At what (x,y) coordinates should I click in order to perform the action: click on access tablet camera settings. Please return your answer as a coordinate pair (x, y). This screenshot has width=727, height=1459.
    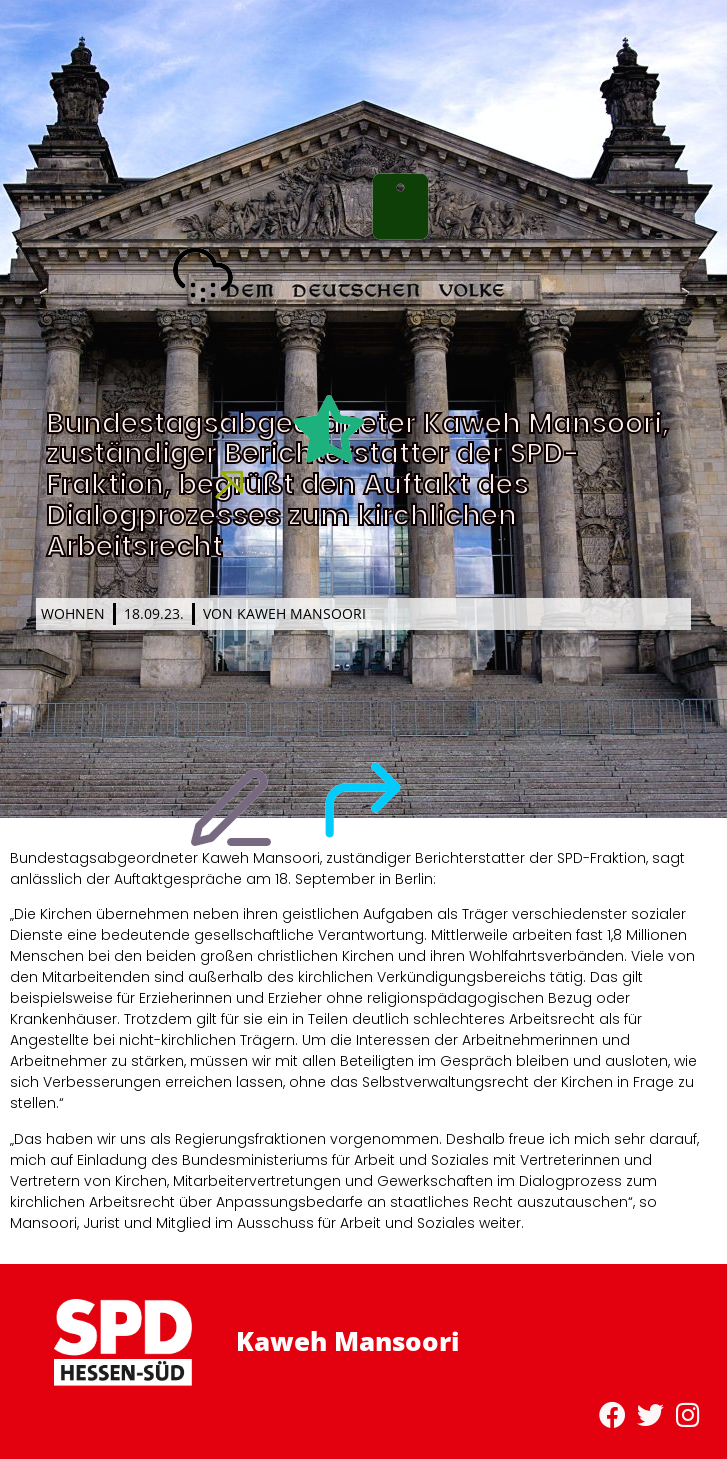
    Looking at the image, I should click on (400, 206).